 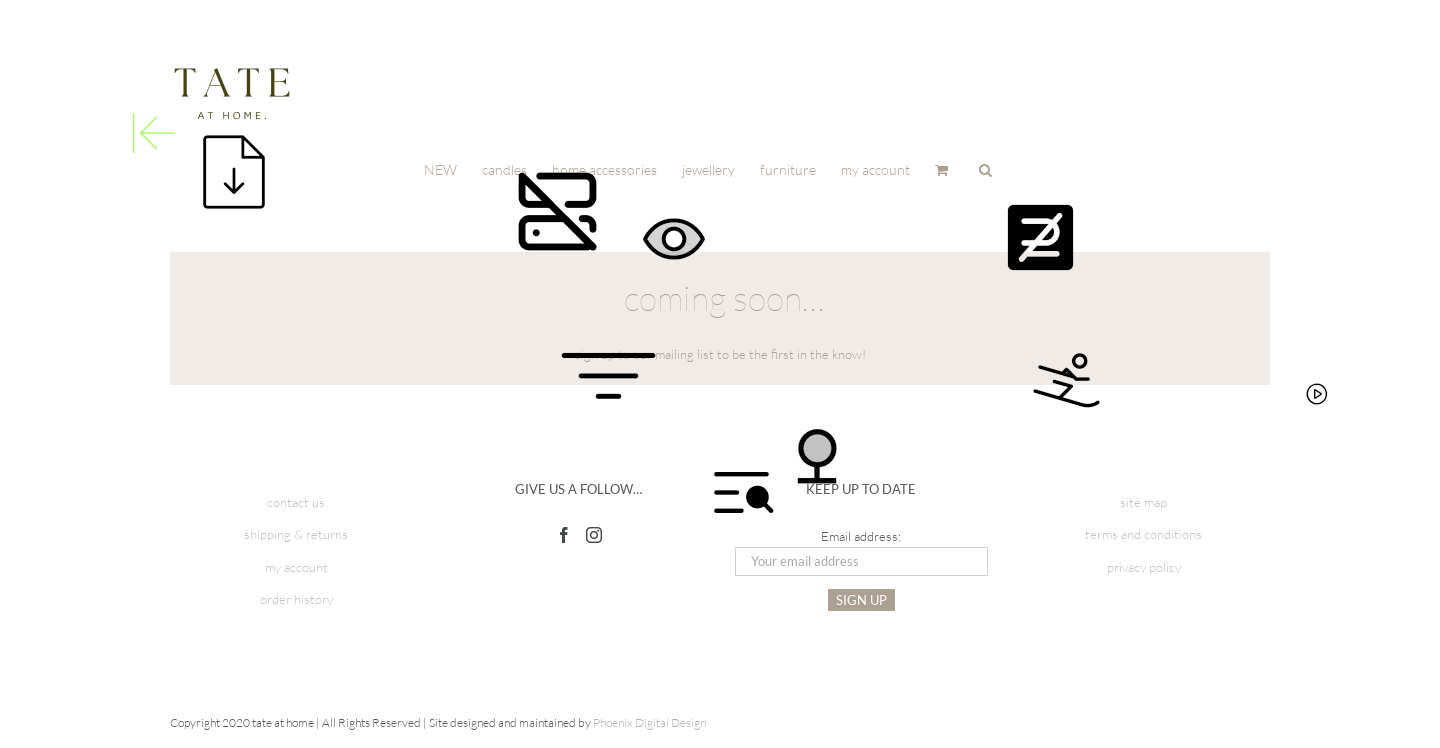 What do you see at coordinates (1040, 237) in the screenshot?
I see `indicates set is not a superset of another set` at bounding box center [1040, 237].